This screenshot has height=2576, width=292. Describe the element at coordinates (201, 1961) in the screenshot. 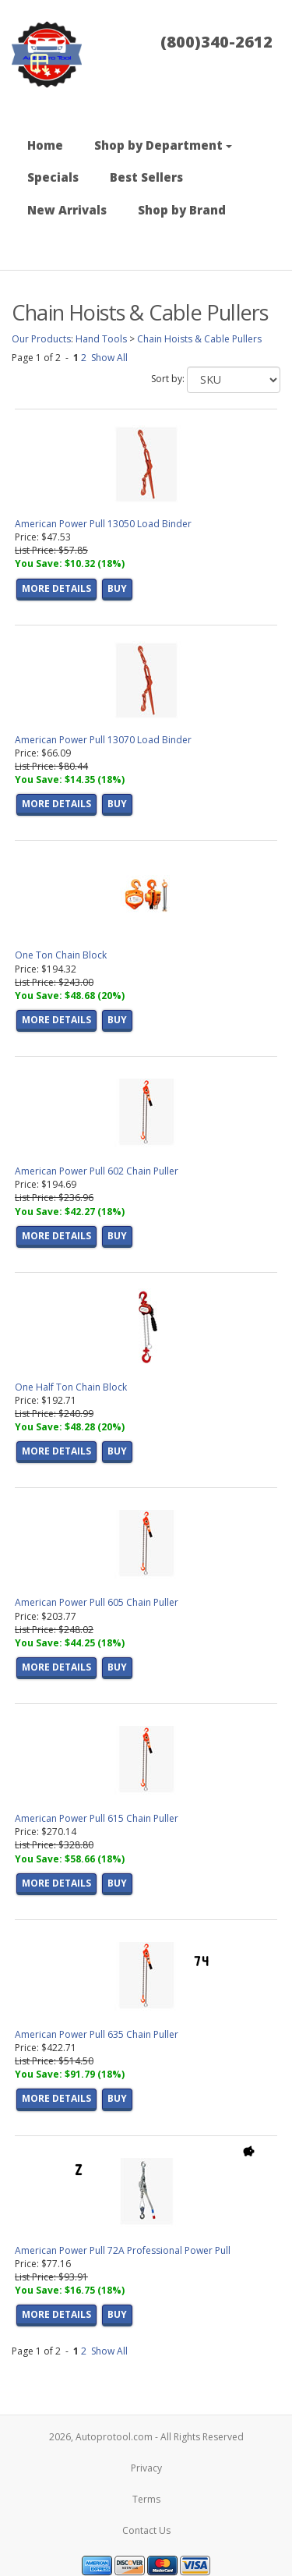

I see `displays the number 74 as a label or count indicator` at that location.